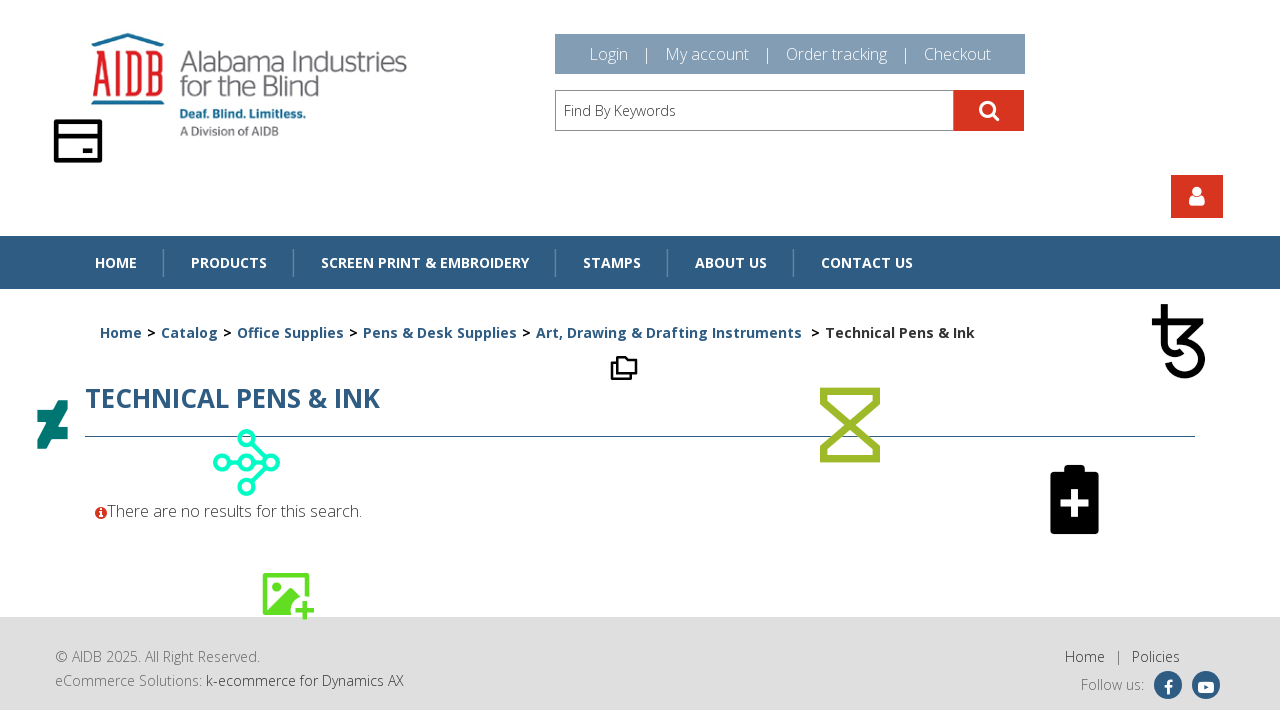 The image size is (1280, 720). What do you see at coordinates (52, 424) in the screenshot?
I see `visit deviantart profile or page` at bounding box center [52, 424].